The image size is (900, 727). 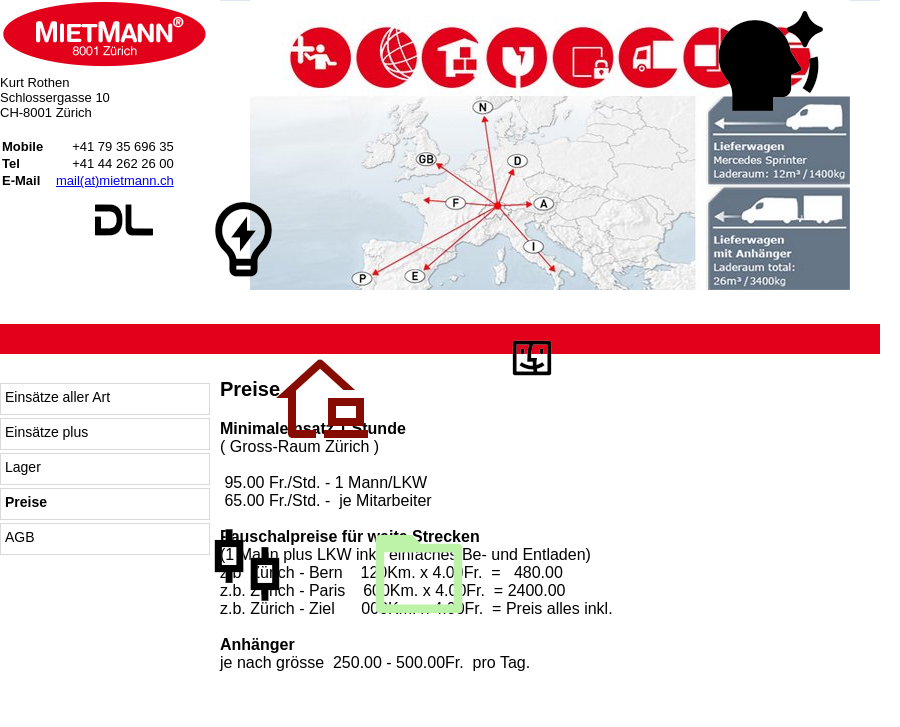 What do you see at coordinates (768, 65) in the screenshot?
I see `access speak ai voice assistant` at bounding box center [768, 65].